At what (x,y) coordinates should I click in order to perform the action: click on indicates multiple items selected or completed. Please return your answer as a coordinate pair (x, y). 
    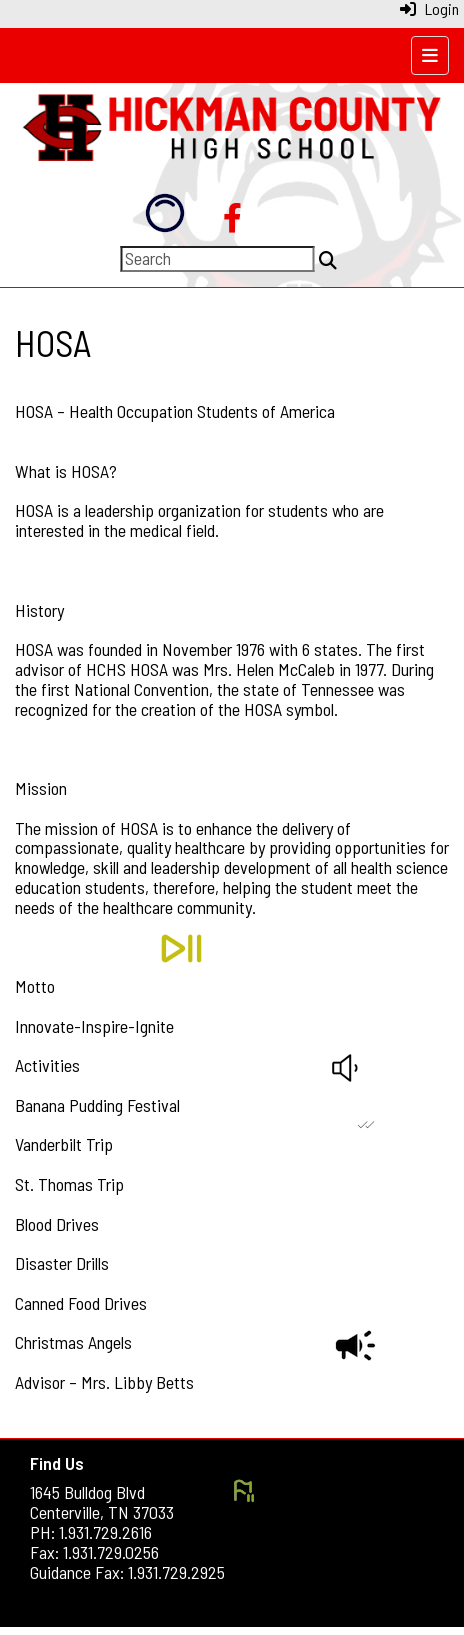
    Looking at the image, I should click on (366, 1125).